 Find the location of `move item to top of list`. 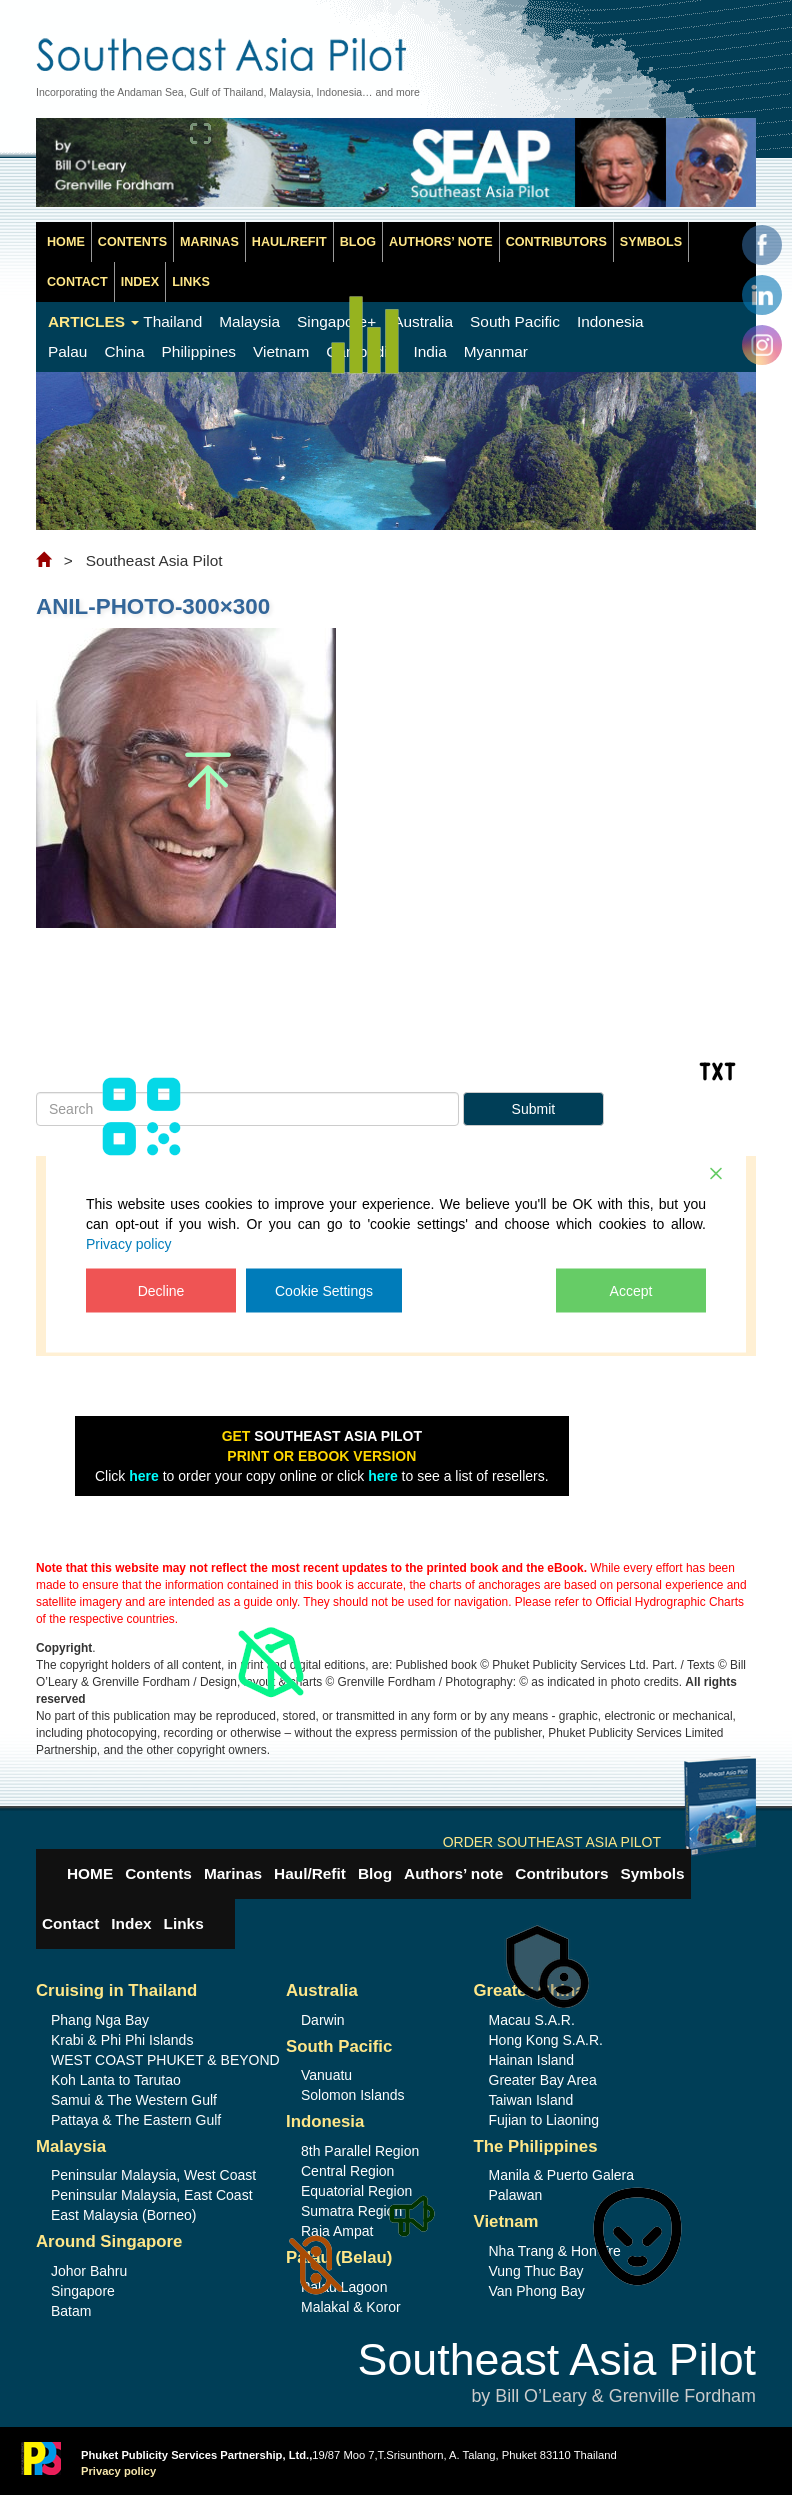

move item to top of list is located at coordinates (208, 781).